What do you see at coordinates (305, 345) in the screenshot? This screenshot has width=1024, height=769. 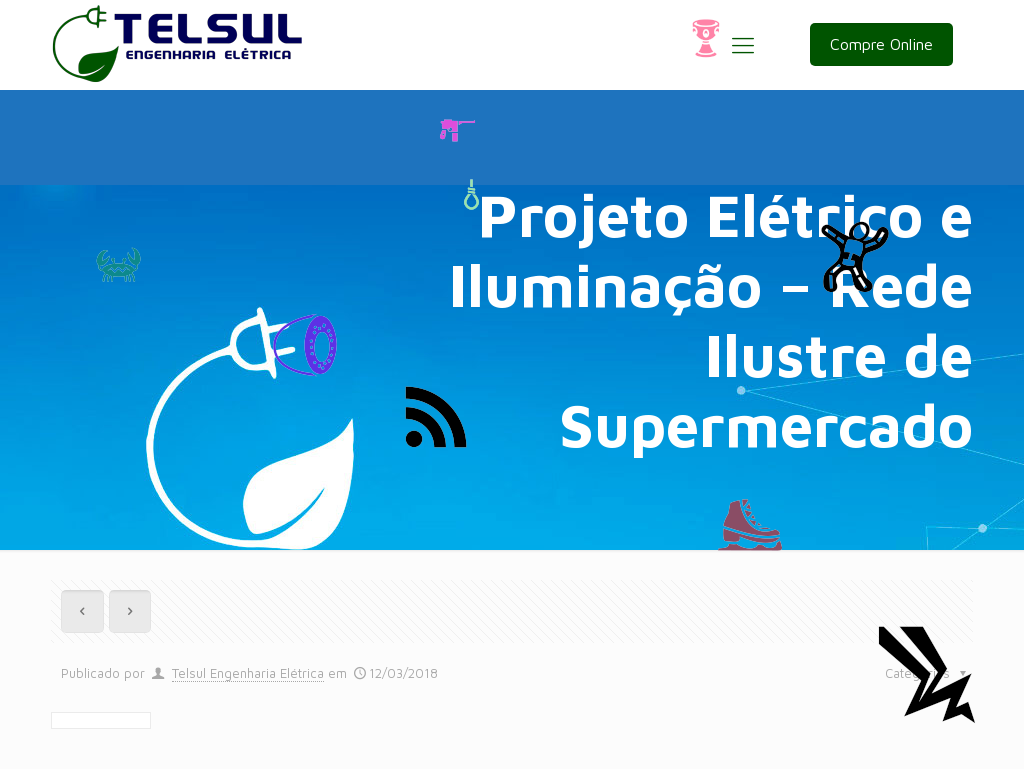 I see `kiwi fruit item in a food or cooking game` at bounding box center [305, 345].